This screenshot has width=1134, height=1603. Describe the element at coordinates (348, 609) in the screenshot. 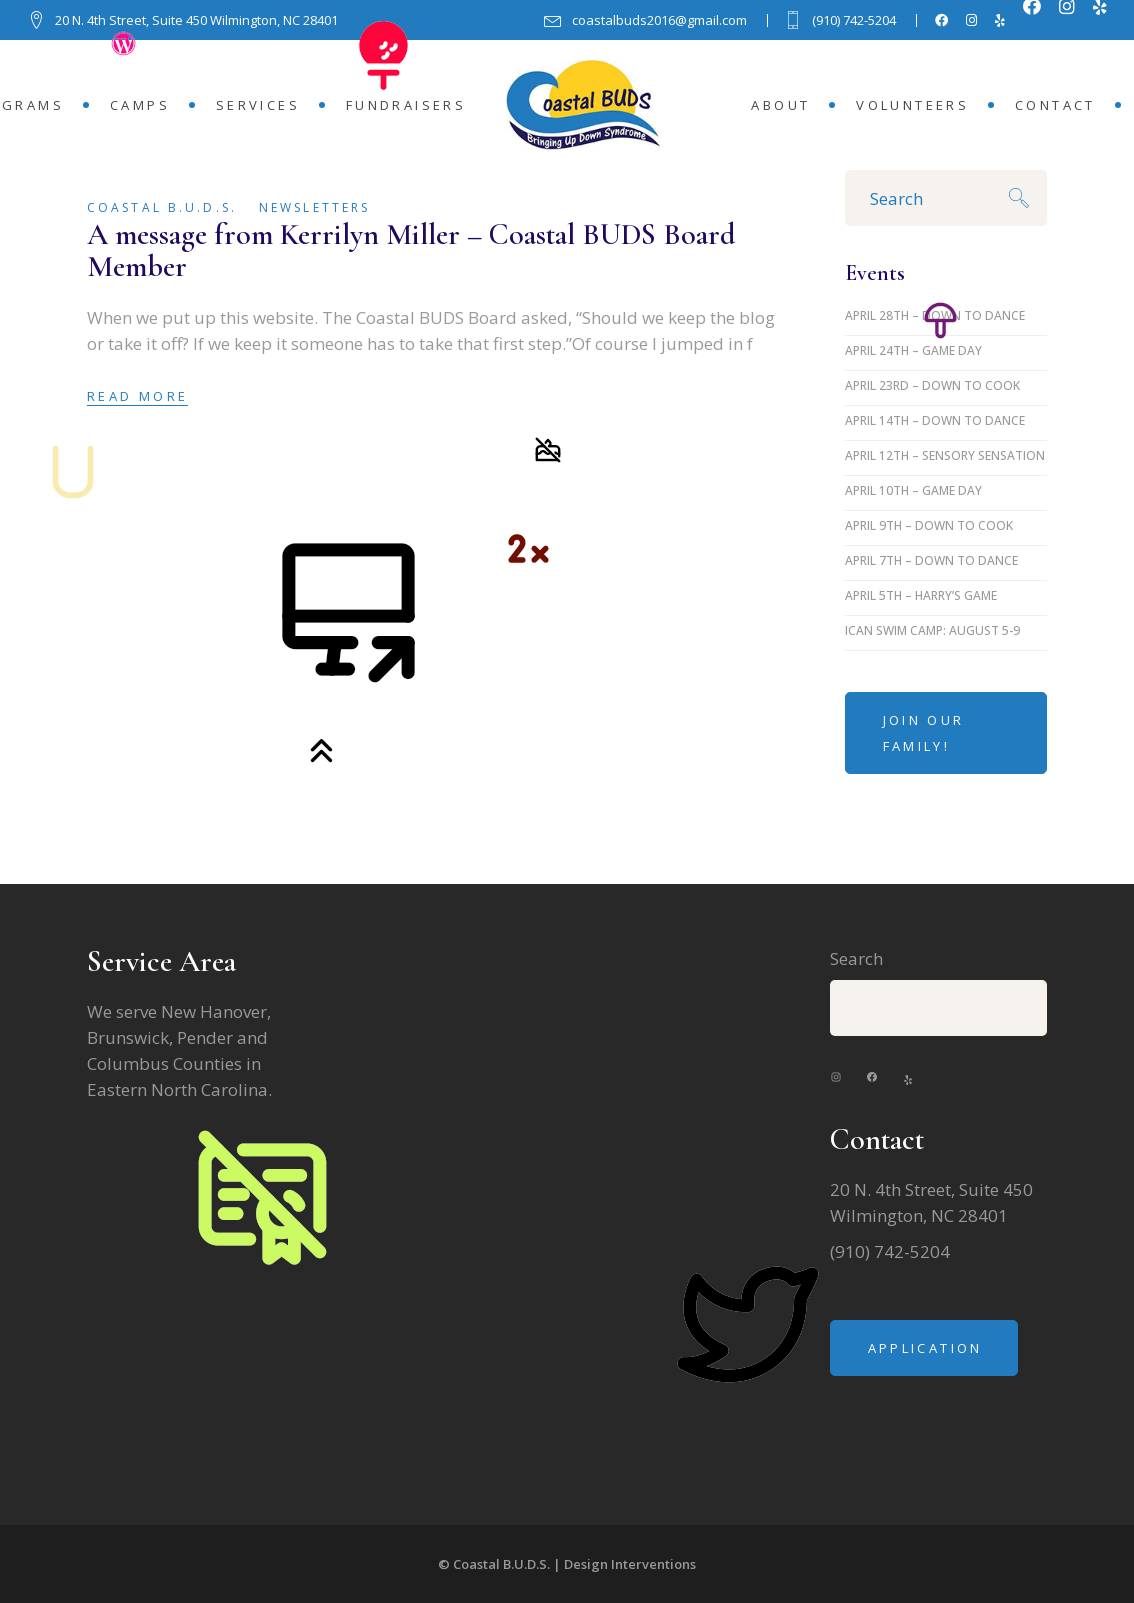

I see `share content from your desktop computer` at that location.